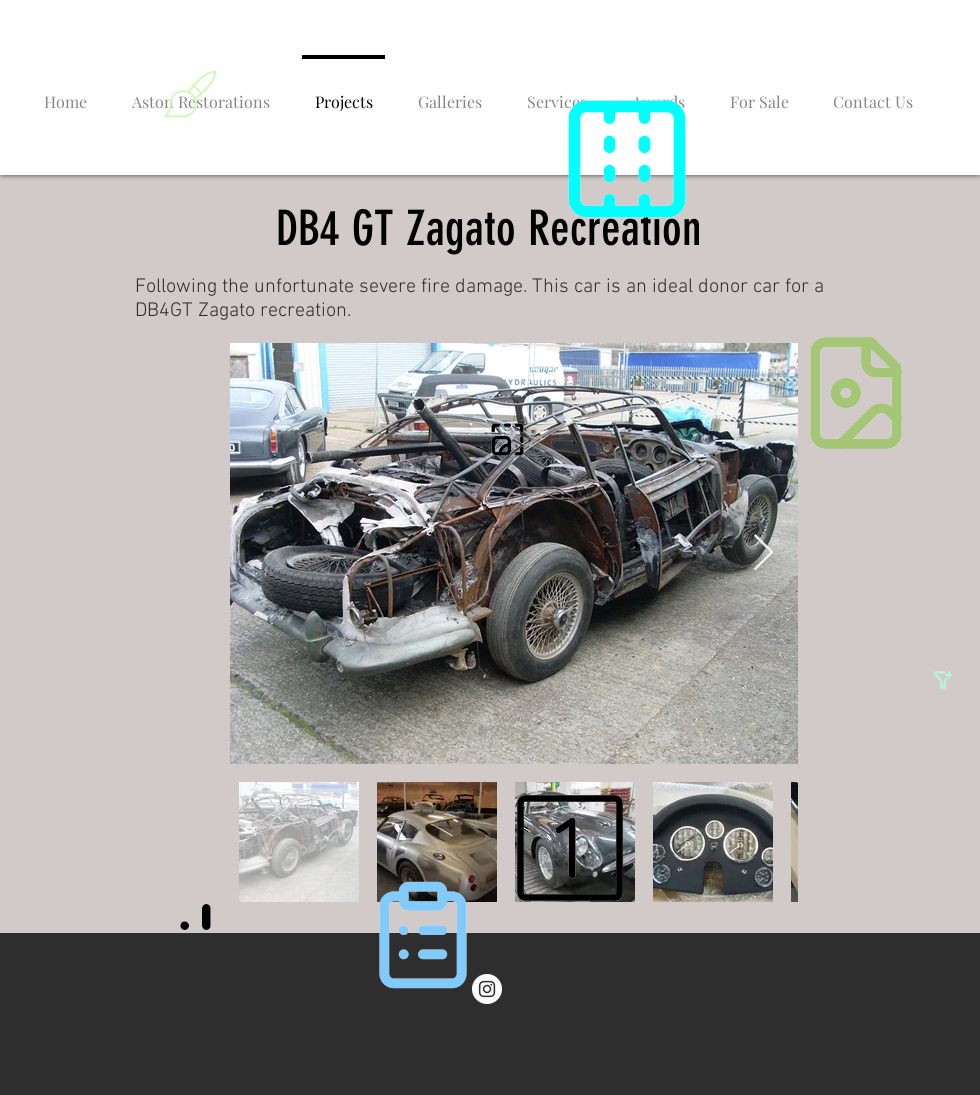 The height and width of the screenshot is (1095, 980). What do you see at coordinates (627, 159) in the screenshot?
I see `toggle split panel view` at bounding box center [627, 159].